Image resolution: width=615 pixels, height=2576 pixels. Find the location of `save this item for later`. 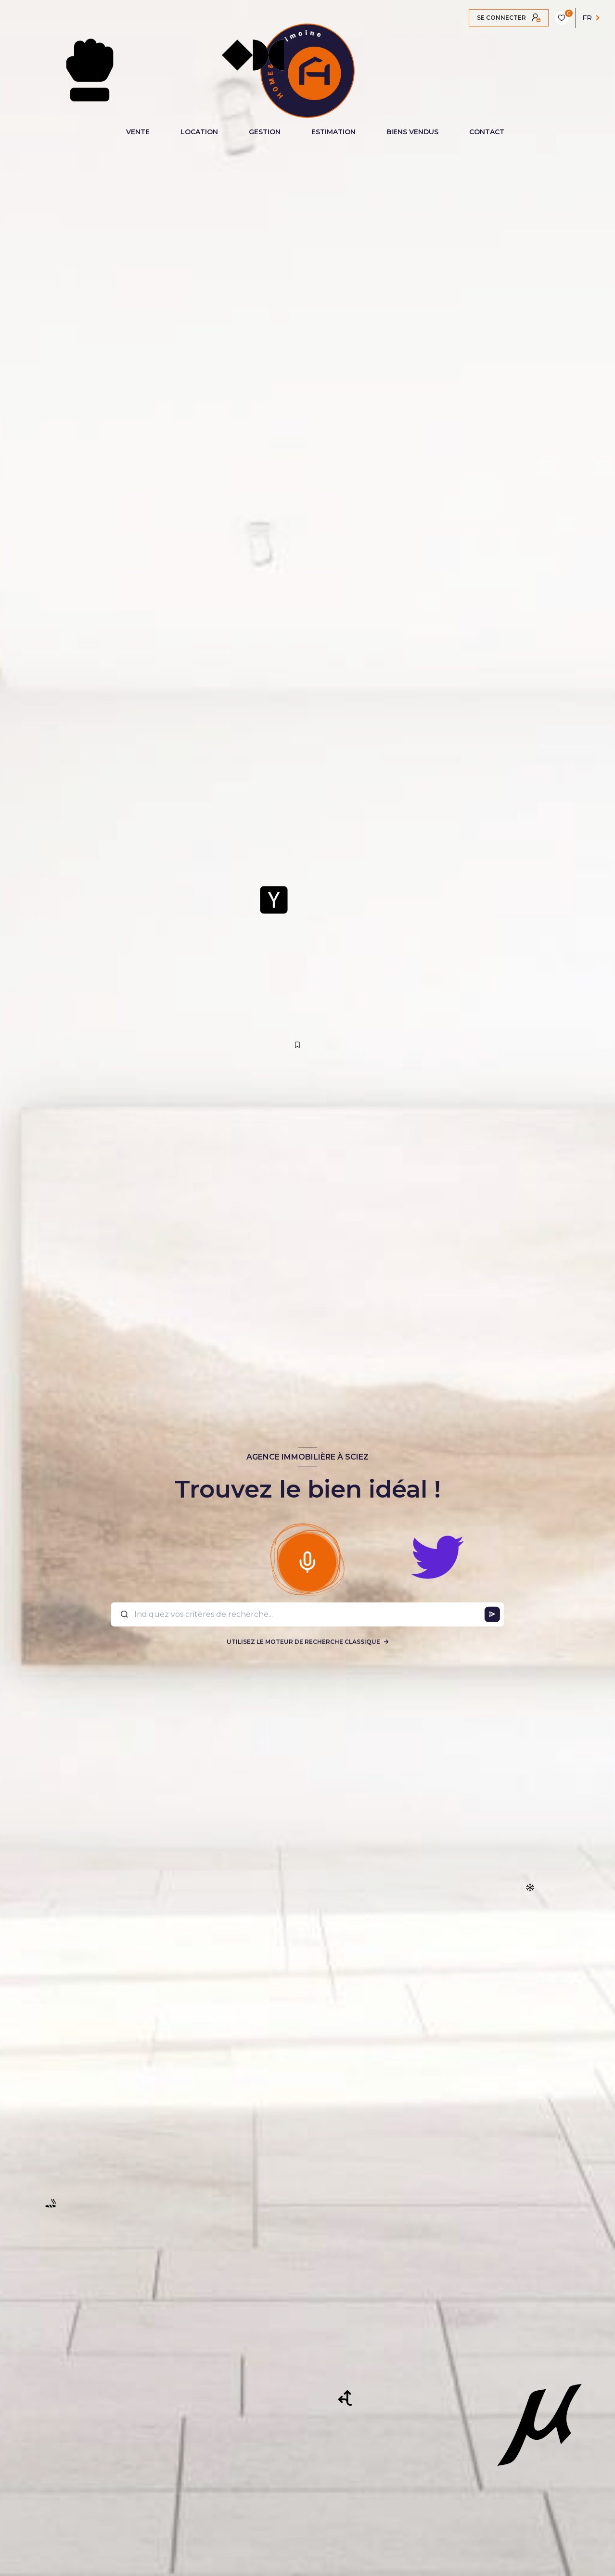

save this item for later is located at coordinates (297, 1045).